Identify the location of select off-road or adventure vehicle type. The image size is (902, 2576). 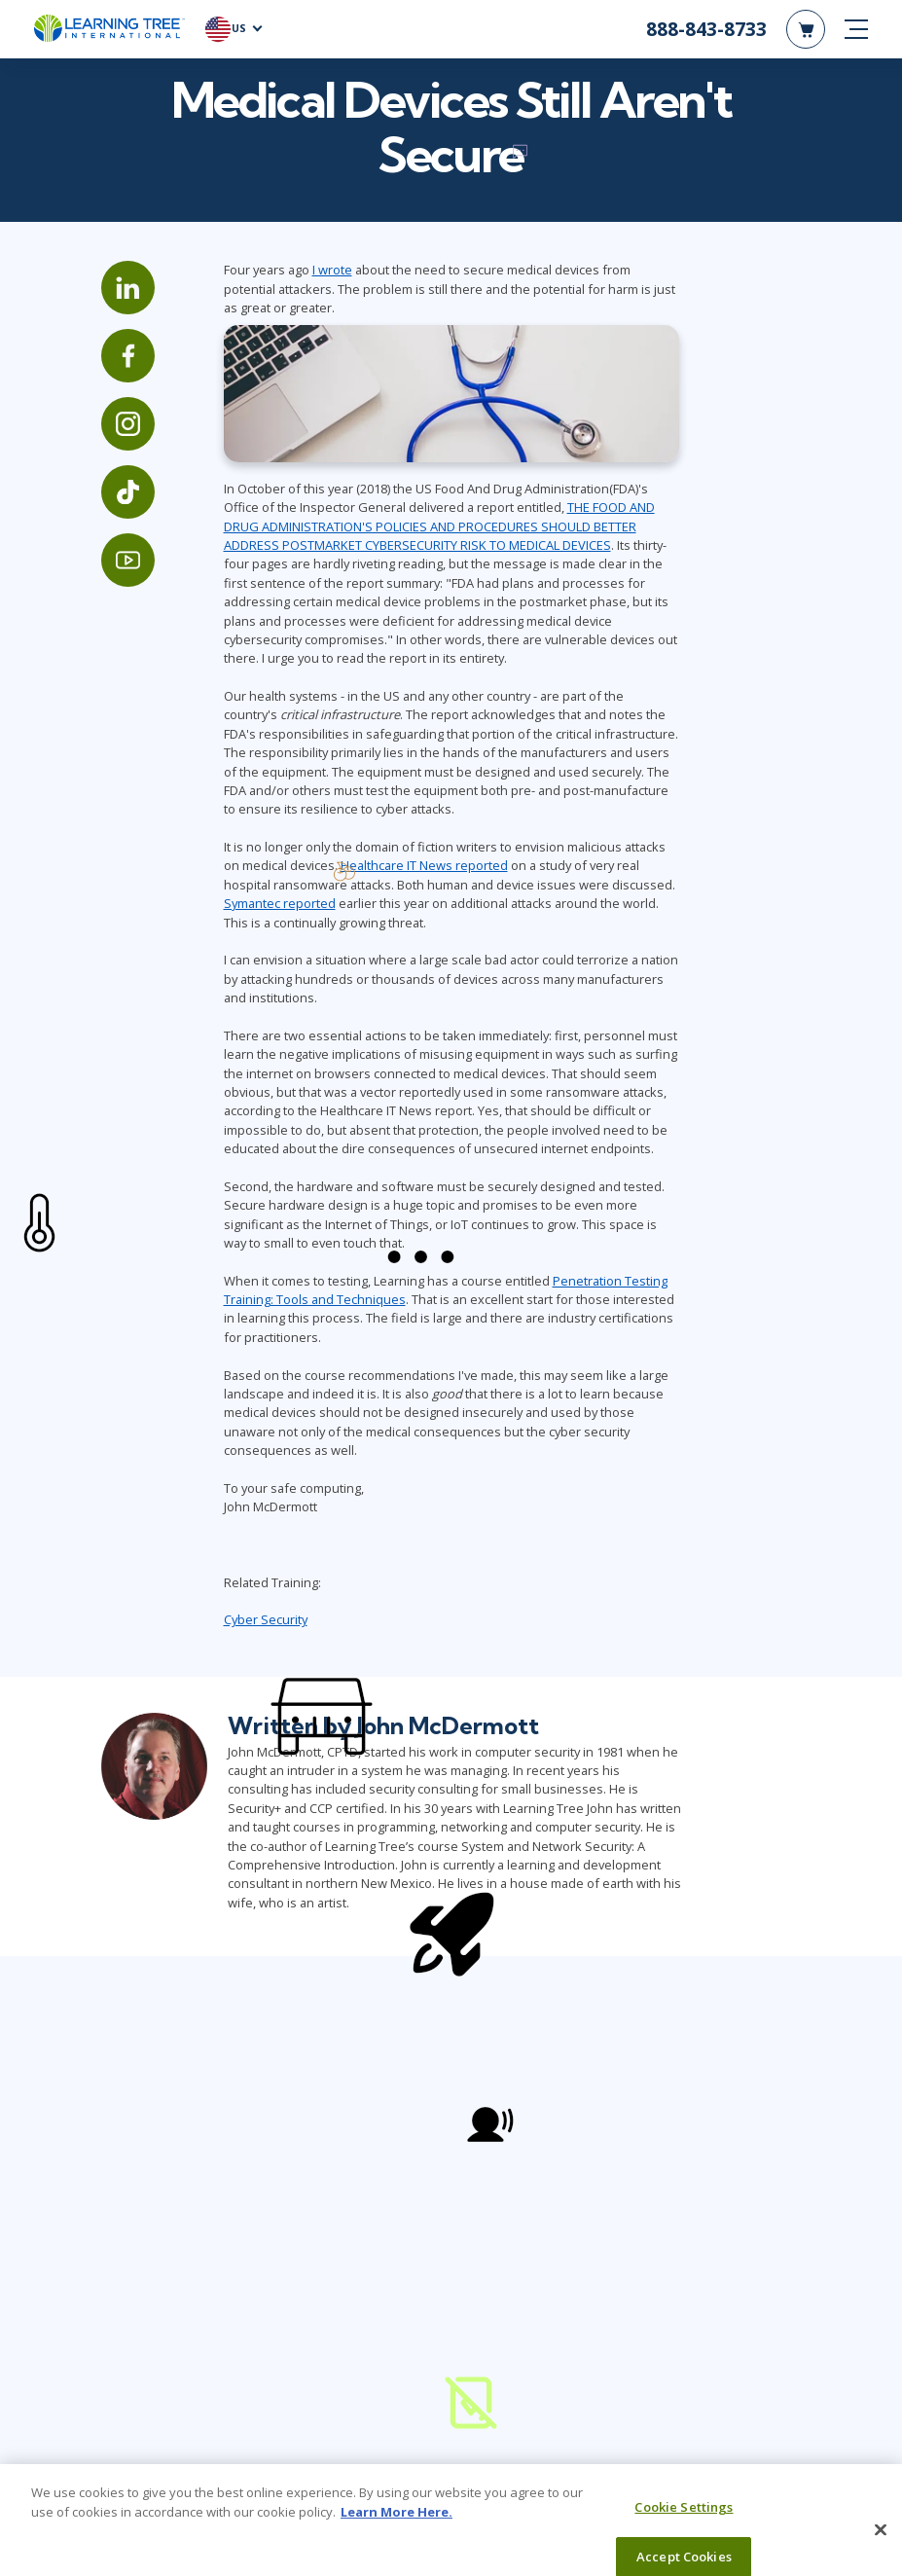
(321, 1718).